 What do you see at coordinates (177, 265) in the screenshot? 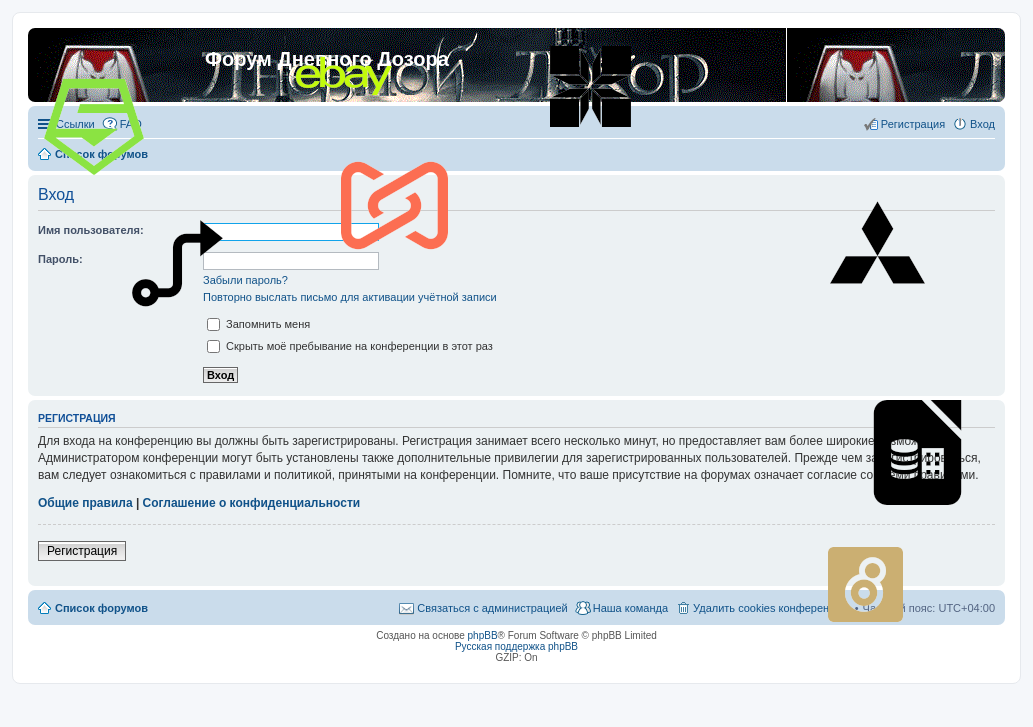
I see `get directions or navigation guidance` at bounding box center [177, 265].